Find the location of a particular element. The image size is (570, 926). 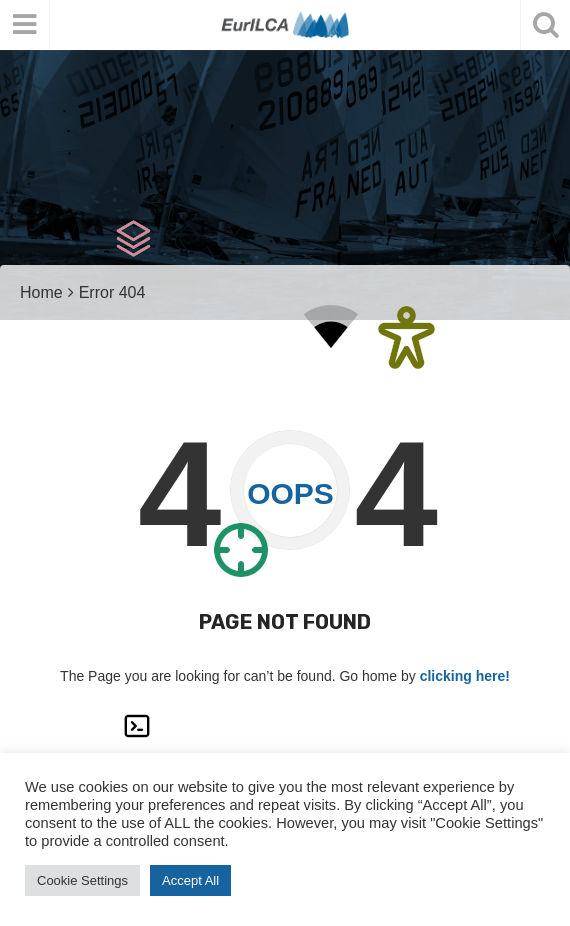

indicates weak wifi signal strength is located at coordinates (331, 326).